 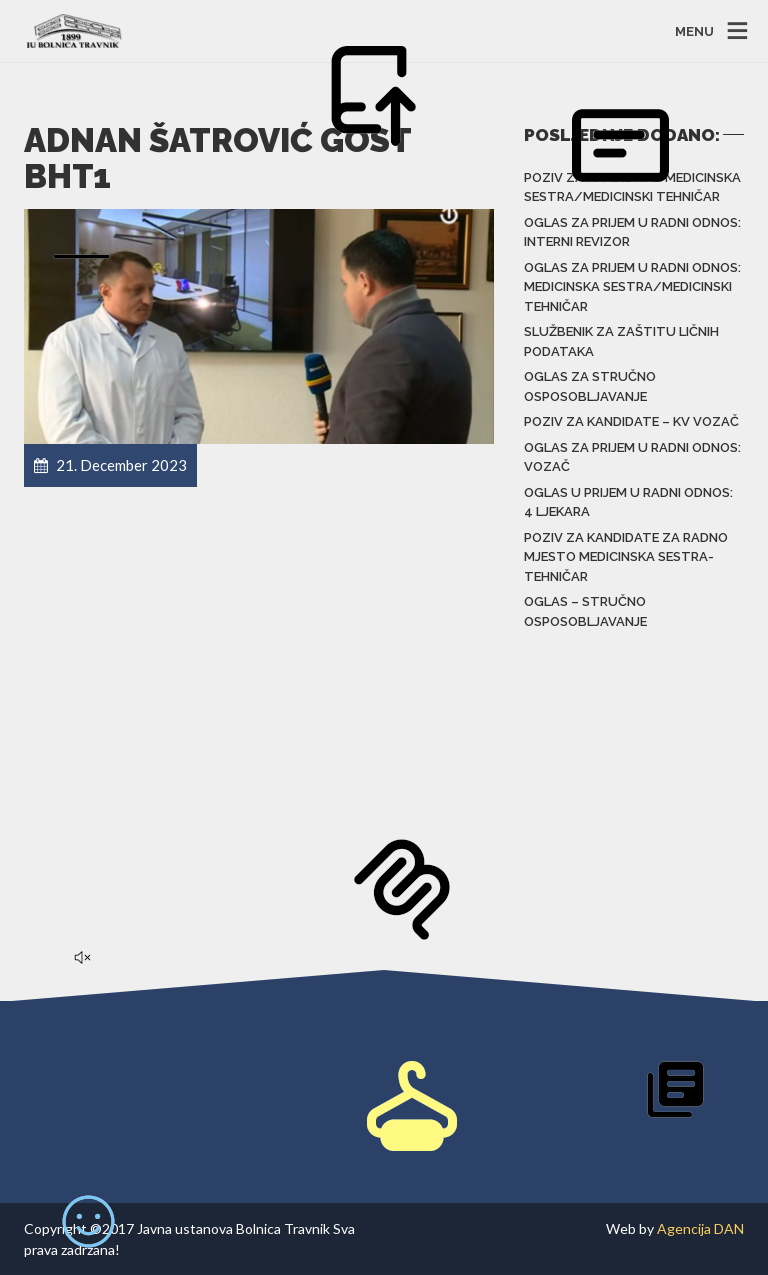 I want to click on add an emoji or reaction, so click(x=88, y=1221).